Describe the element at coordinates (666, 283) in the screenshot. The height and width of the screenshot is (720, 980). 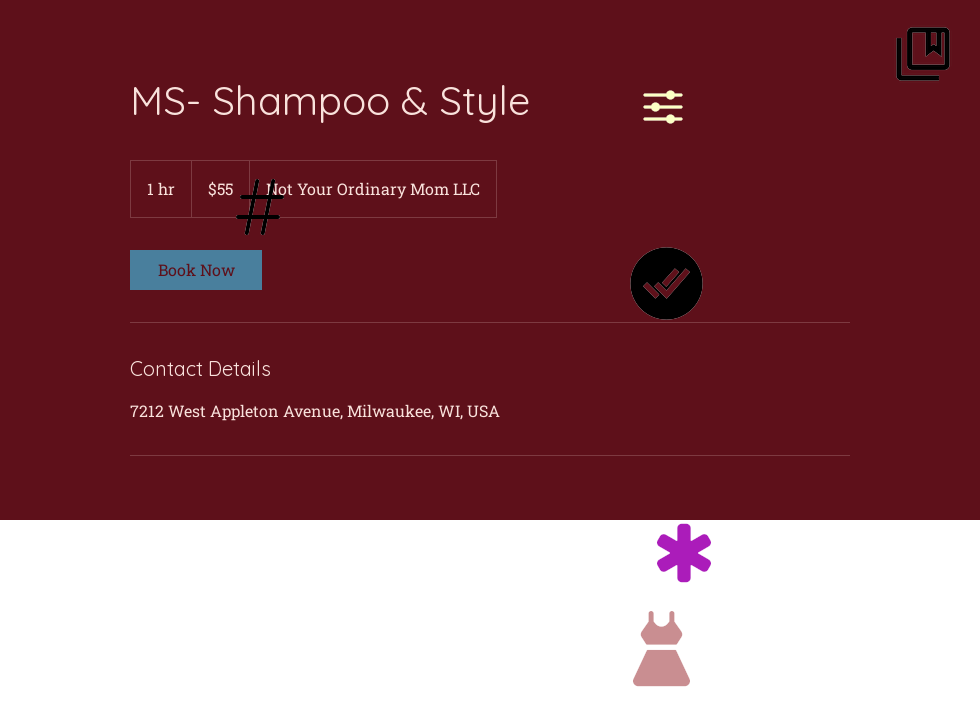
I see `all tasks completed successfully` at that location.